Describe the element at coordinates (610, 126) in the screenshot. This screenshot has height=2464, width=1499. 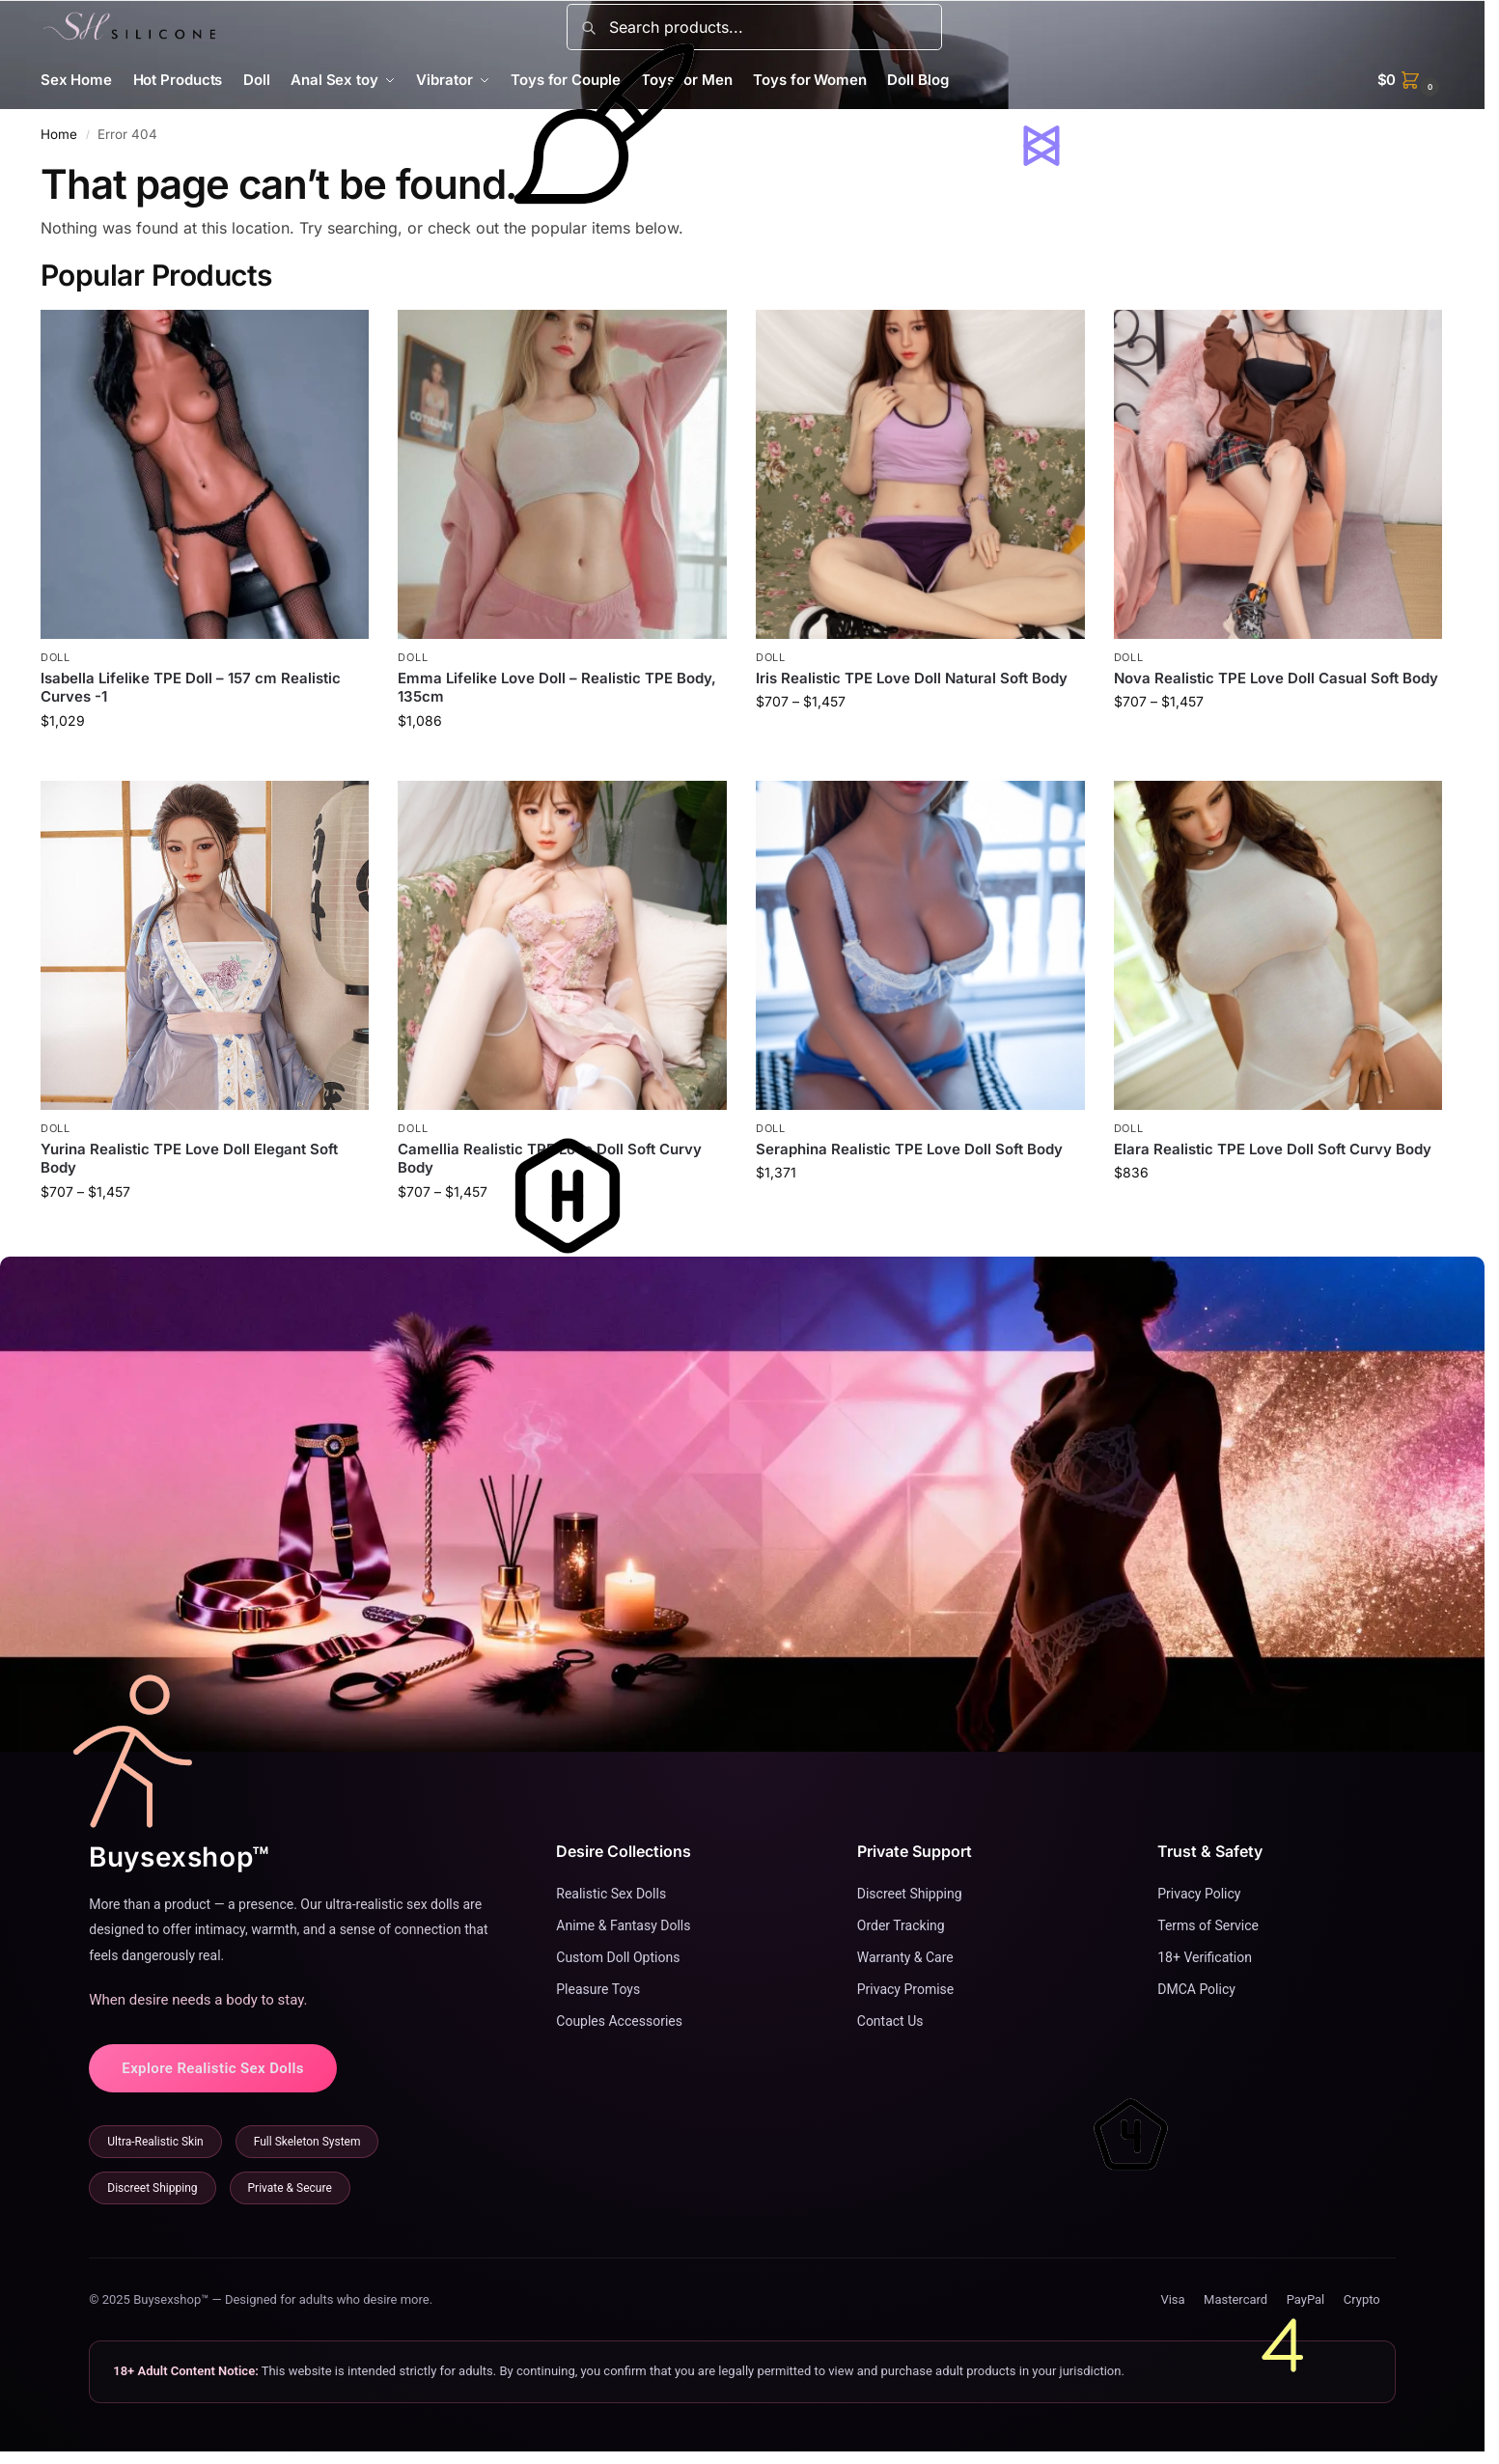
I see `access drawing or painting tools` at that location.